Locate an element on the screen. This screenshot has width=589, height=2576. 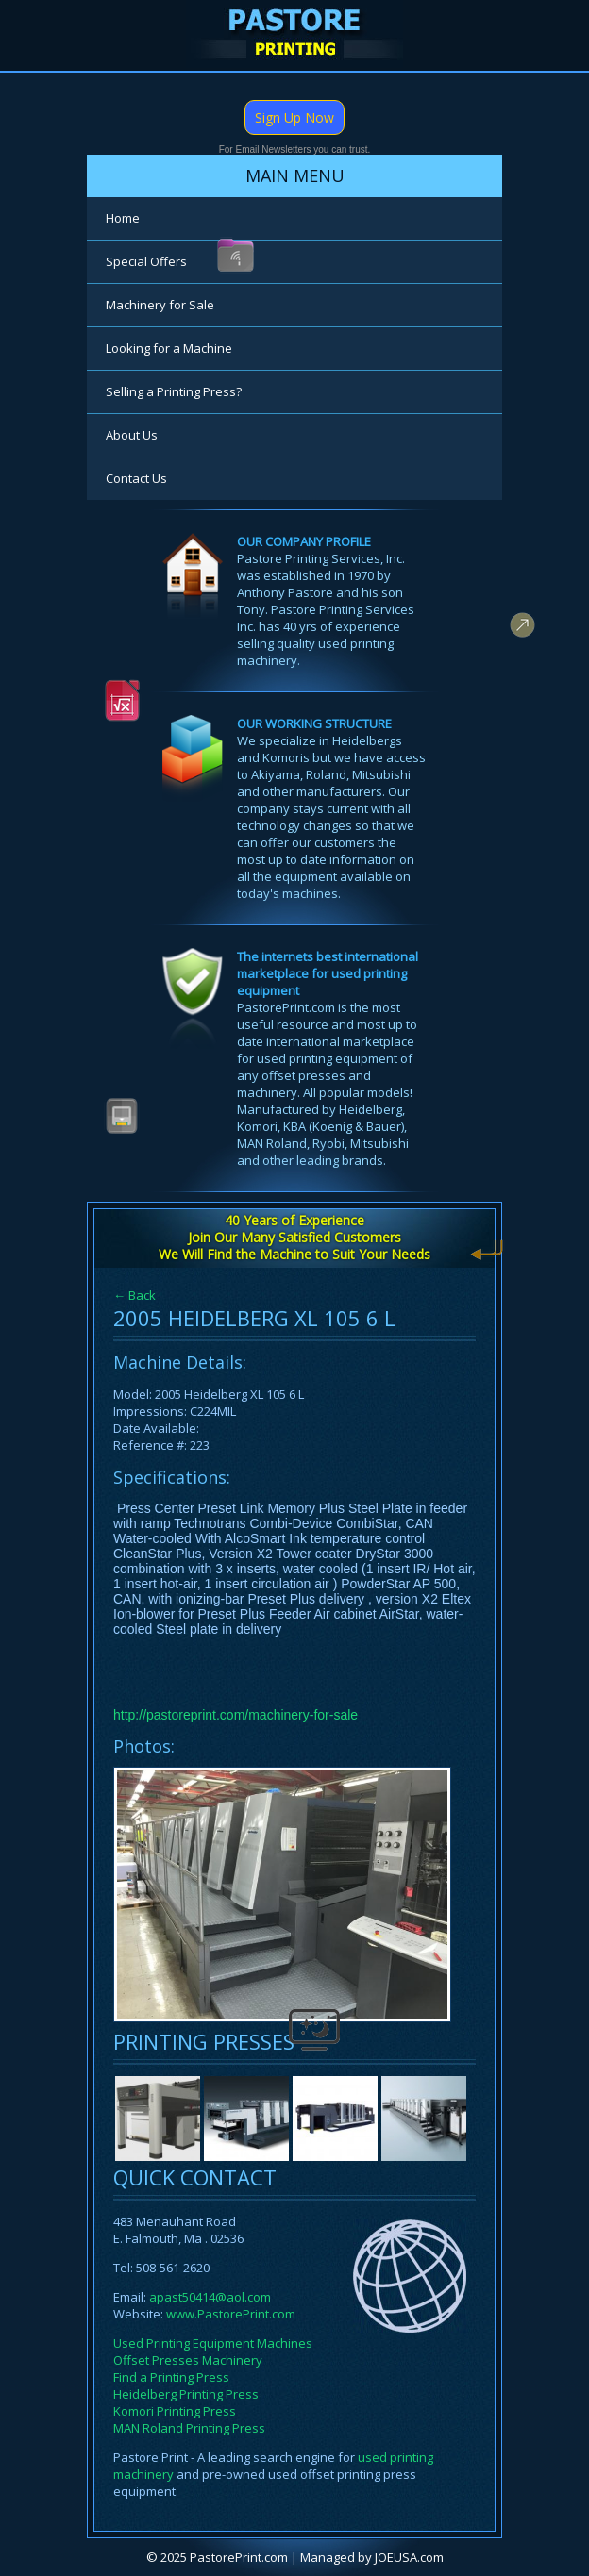
indicates a symbolic link or shortcut to another file is located at coordinates (522, 624).